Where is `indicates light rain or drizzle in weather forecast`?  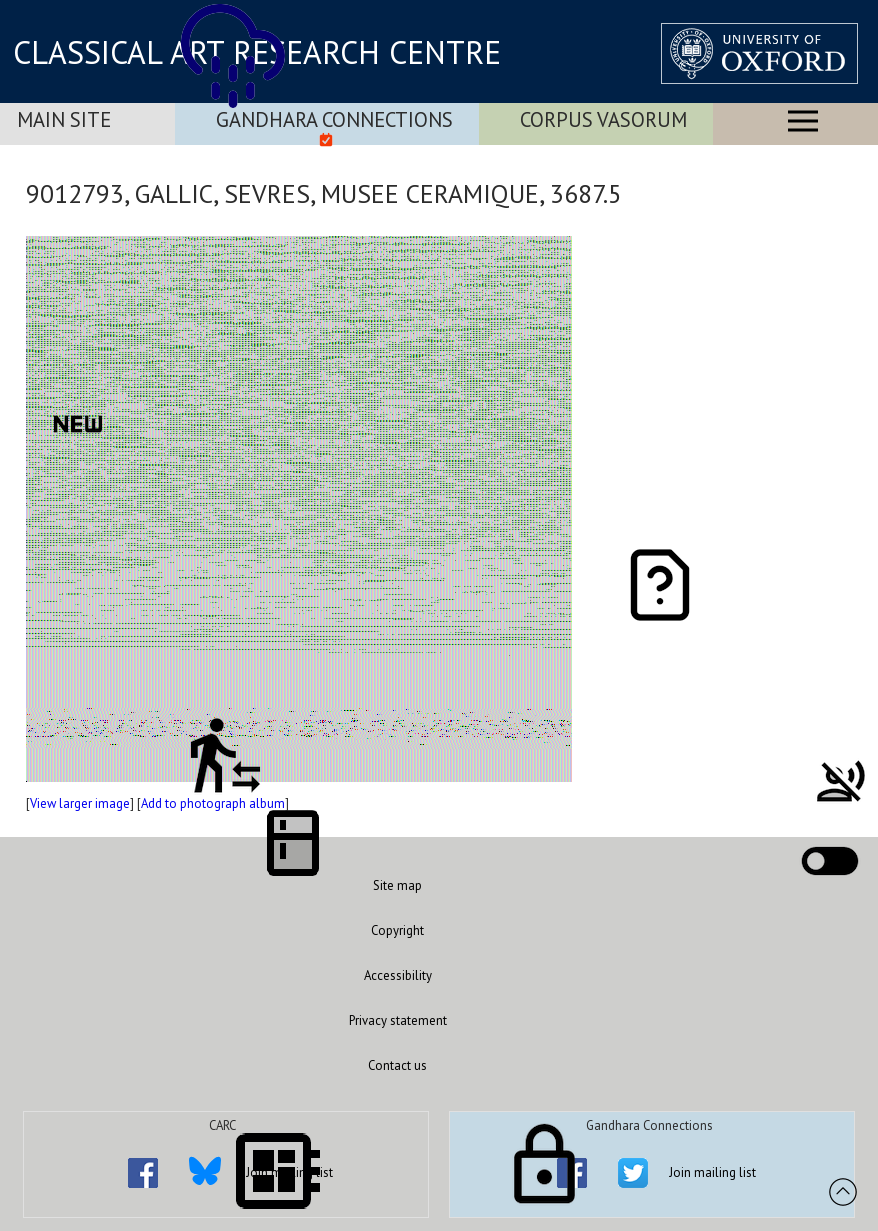
indicates light rain or drizzle in weather forecast is located at coordinates (233, 56).